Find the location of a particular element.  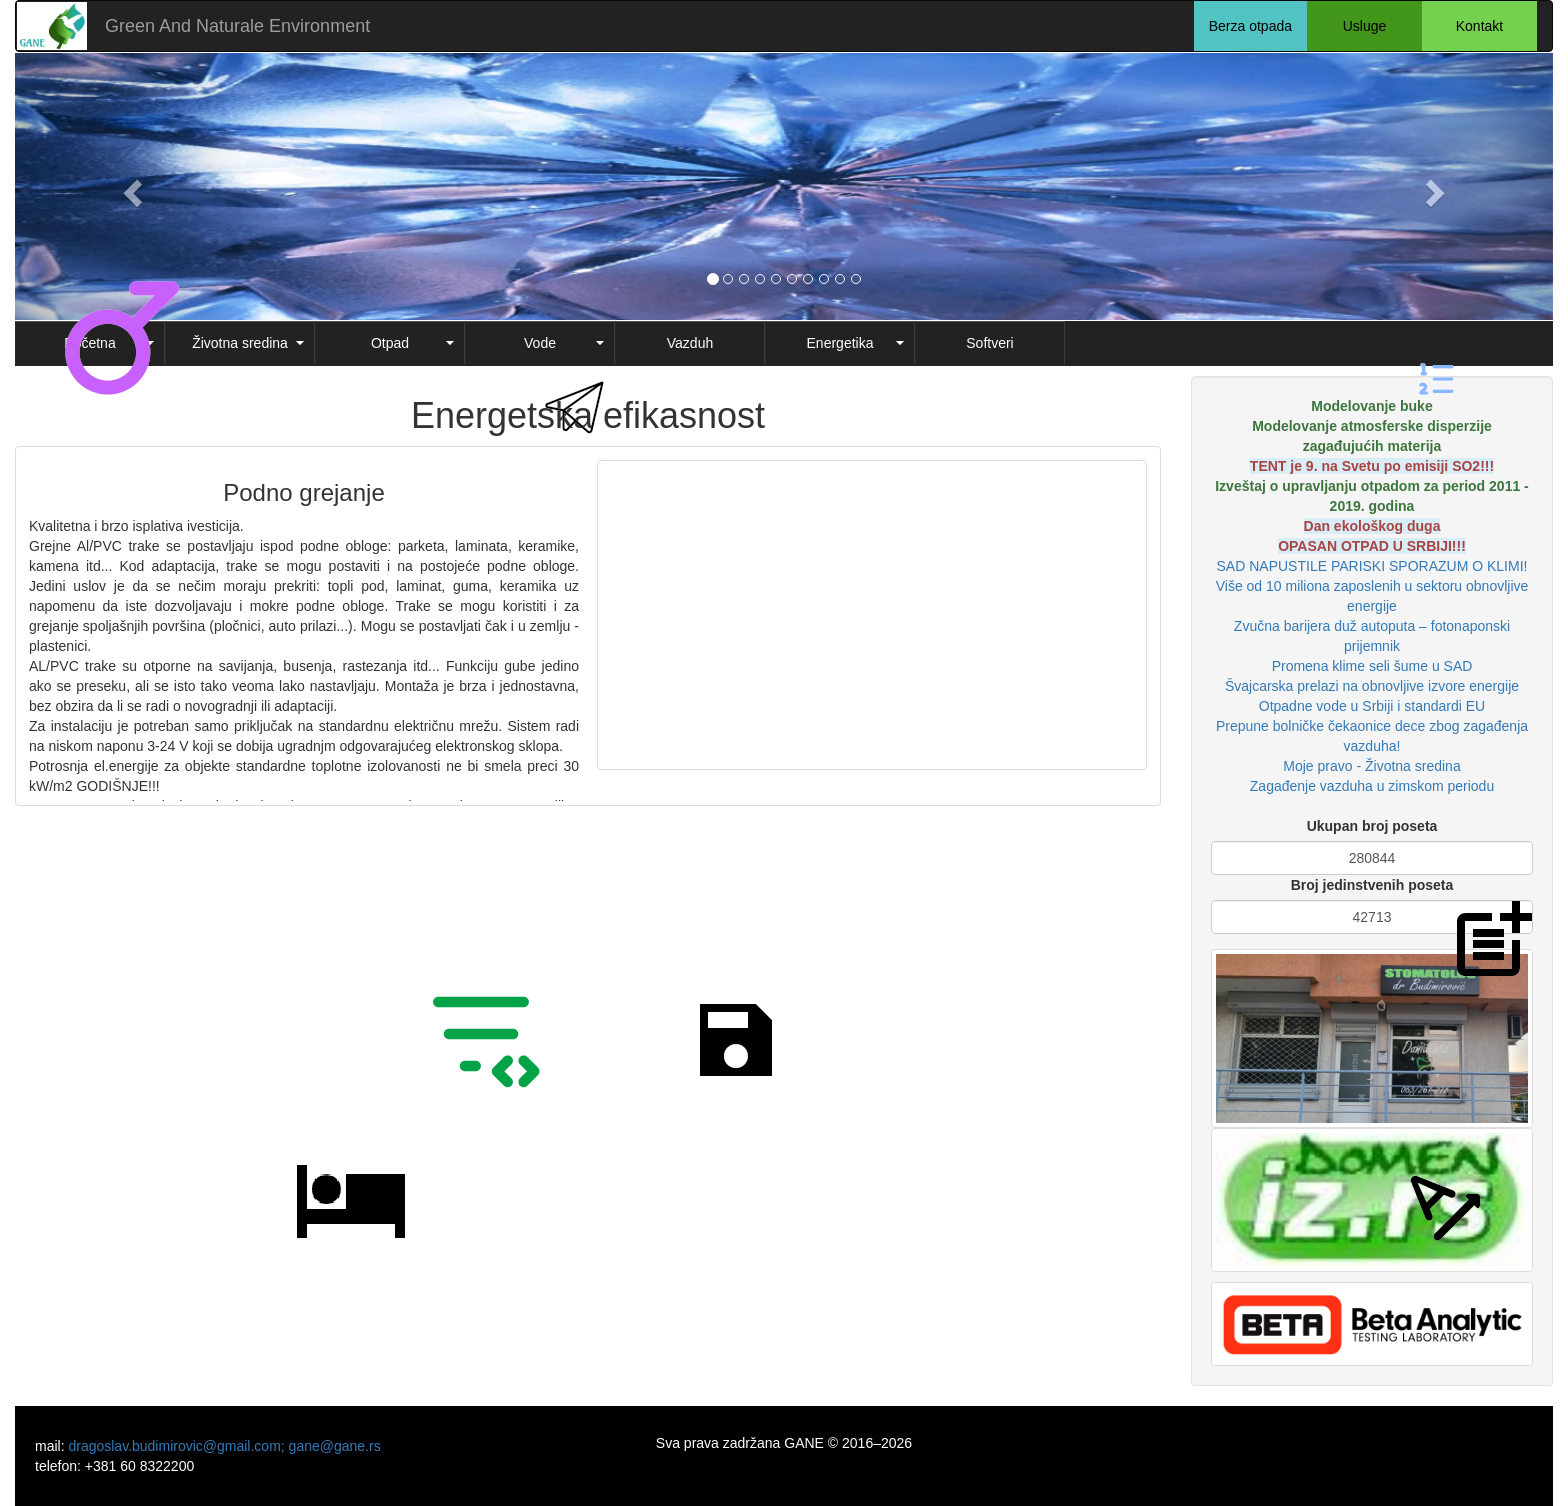

find nearby hotels or accommodations is located at coordinates (351, 1199).